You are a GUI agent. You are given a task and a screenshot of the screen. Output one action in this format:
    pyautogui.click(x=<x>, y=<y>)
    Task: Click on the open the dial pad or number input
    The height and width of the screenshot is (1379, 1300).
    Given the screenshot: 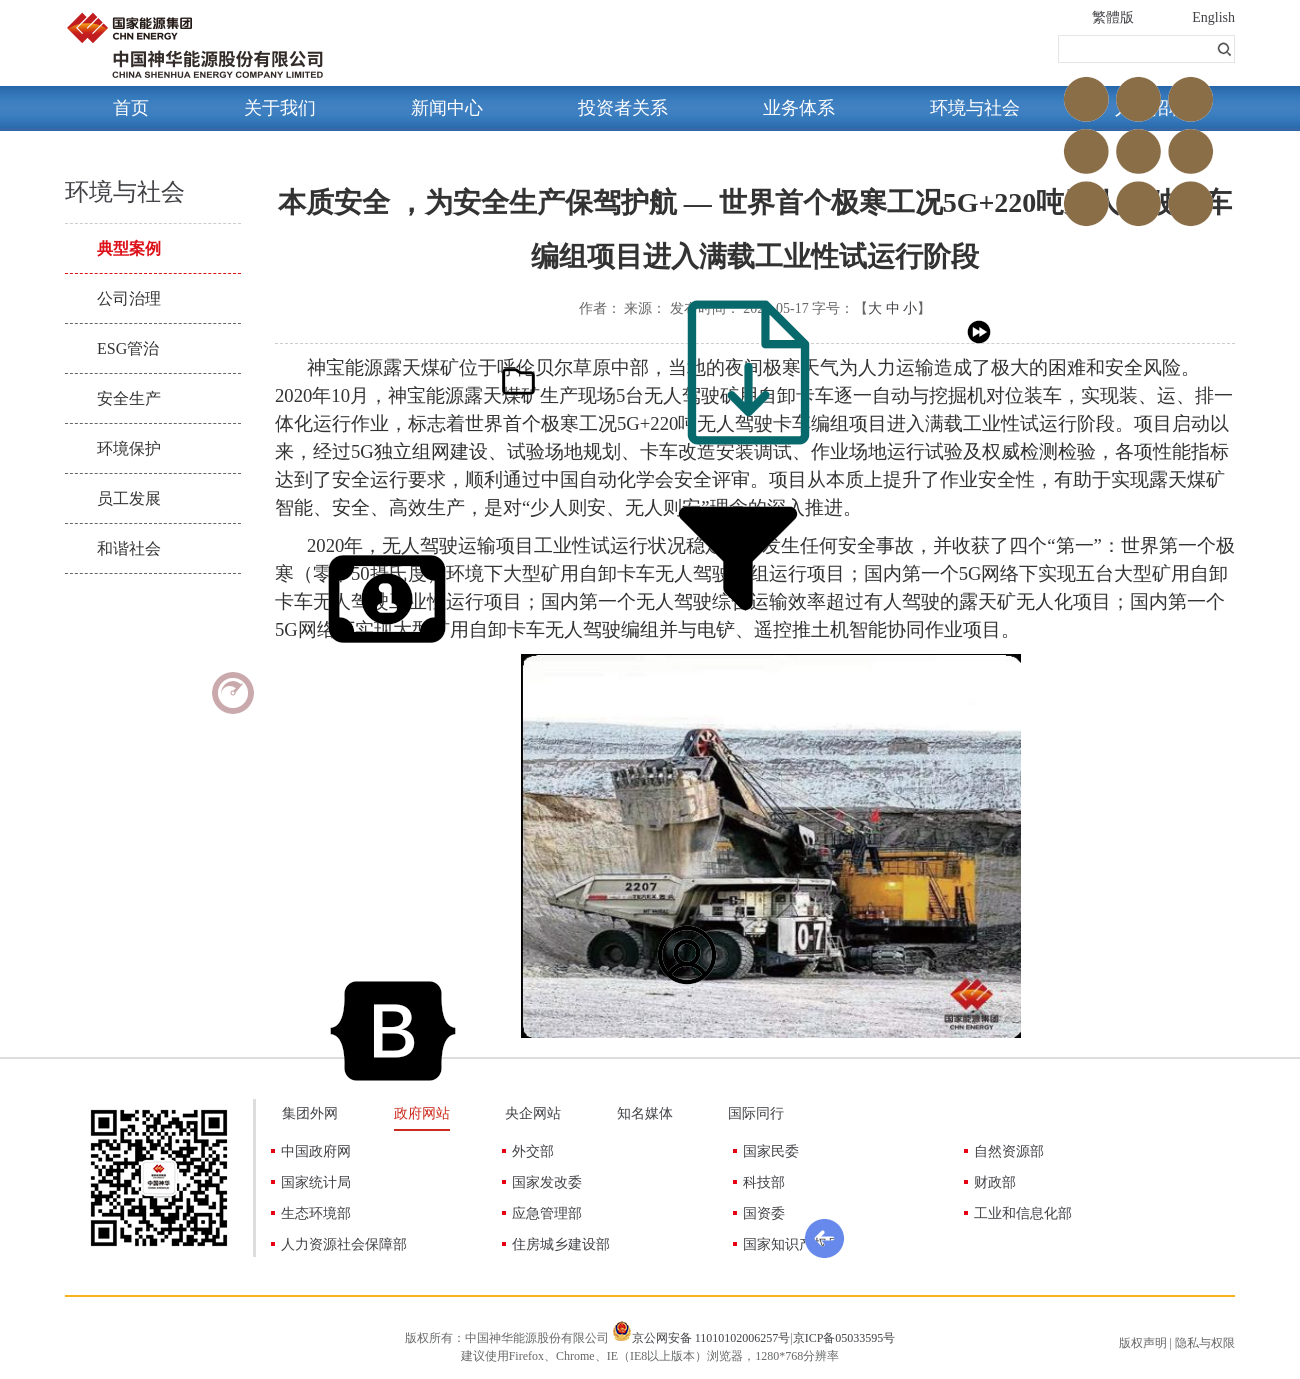 What is the action you would take?
    pyautogui.click(x=1138, y=151)
    